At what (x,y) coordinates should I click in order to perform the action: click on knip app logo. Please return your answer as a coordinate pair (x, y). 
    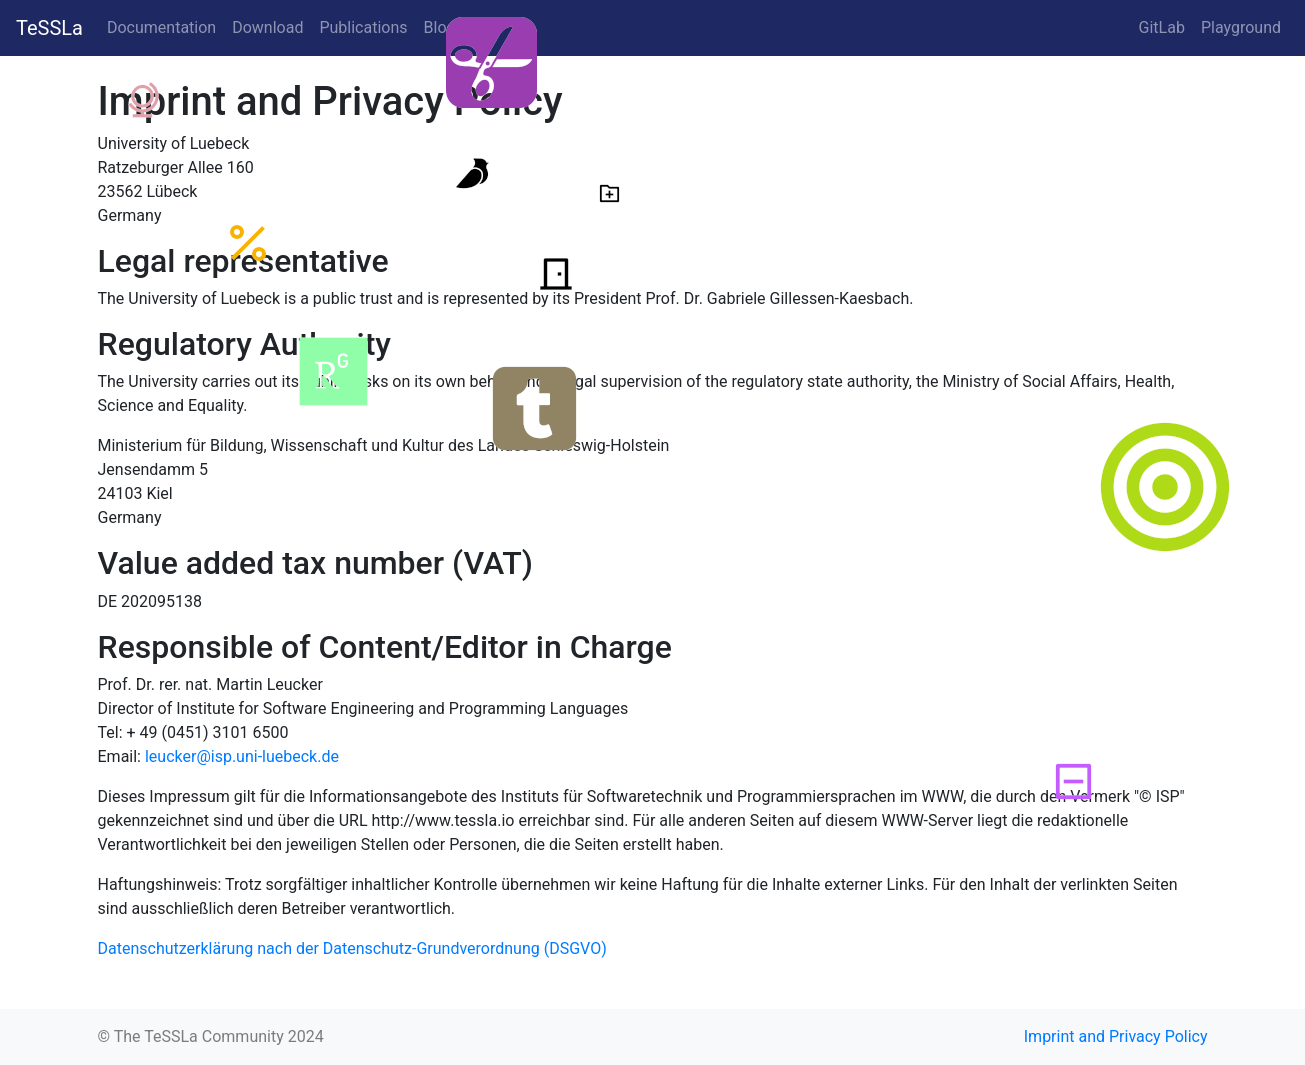
    Looking at the image, I should click on (491, 62).